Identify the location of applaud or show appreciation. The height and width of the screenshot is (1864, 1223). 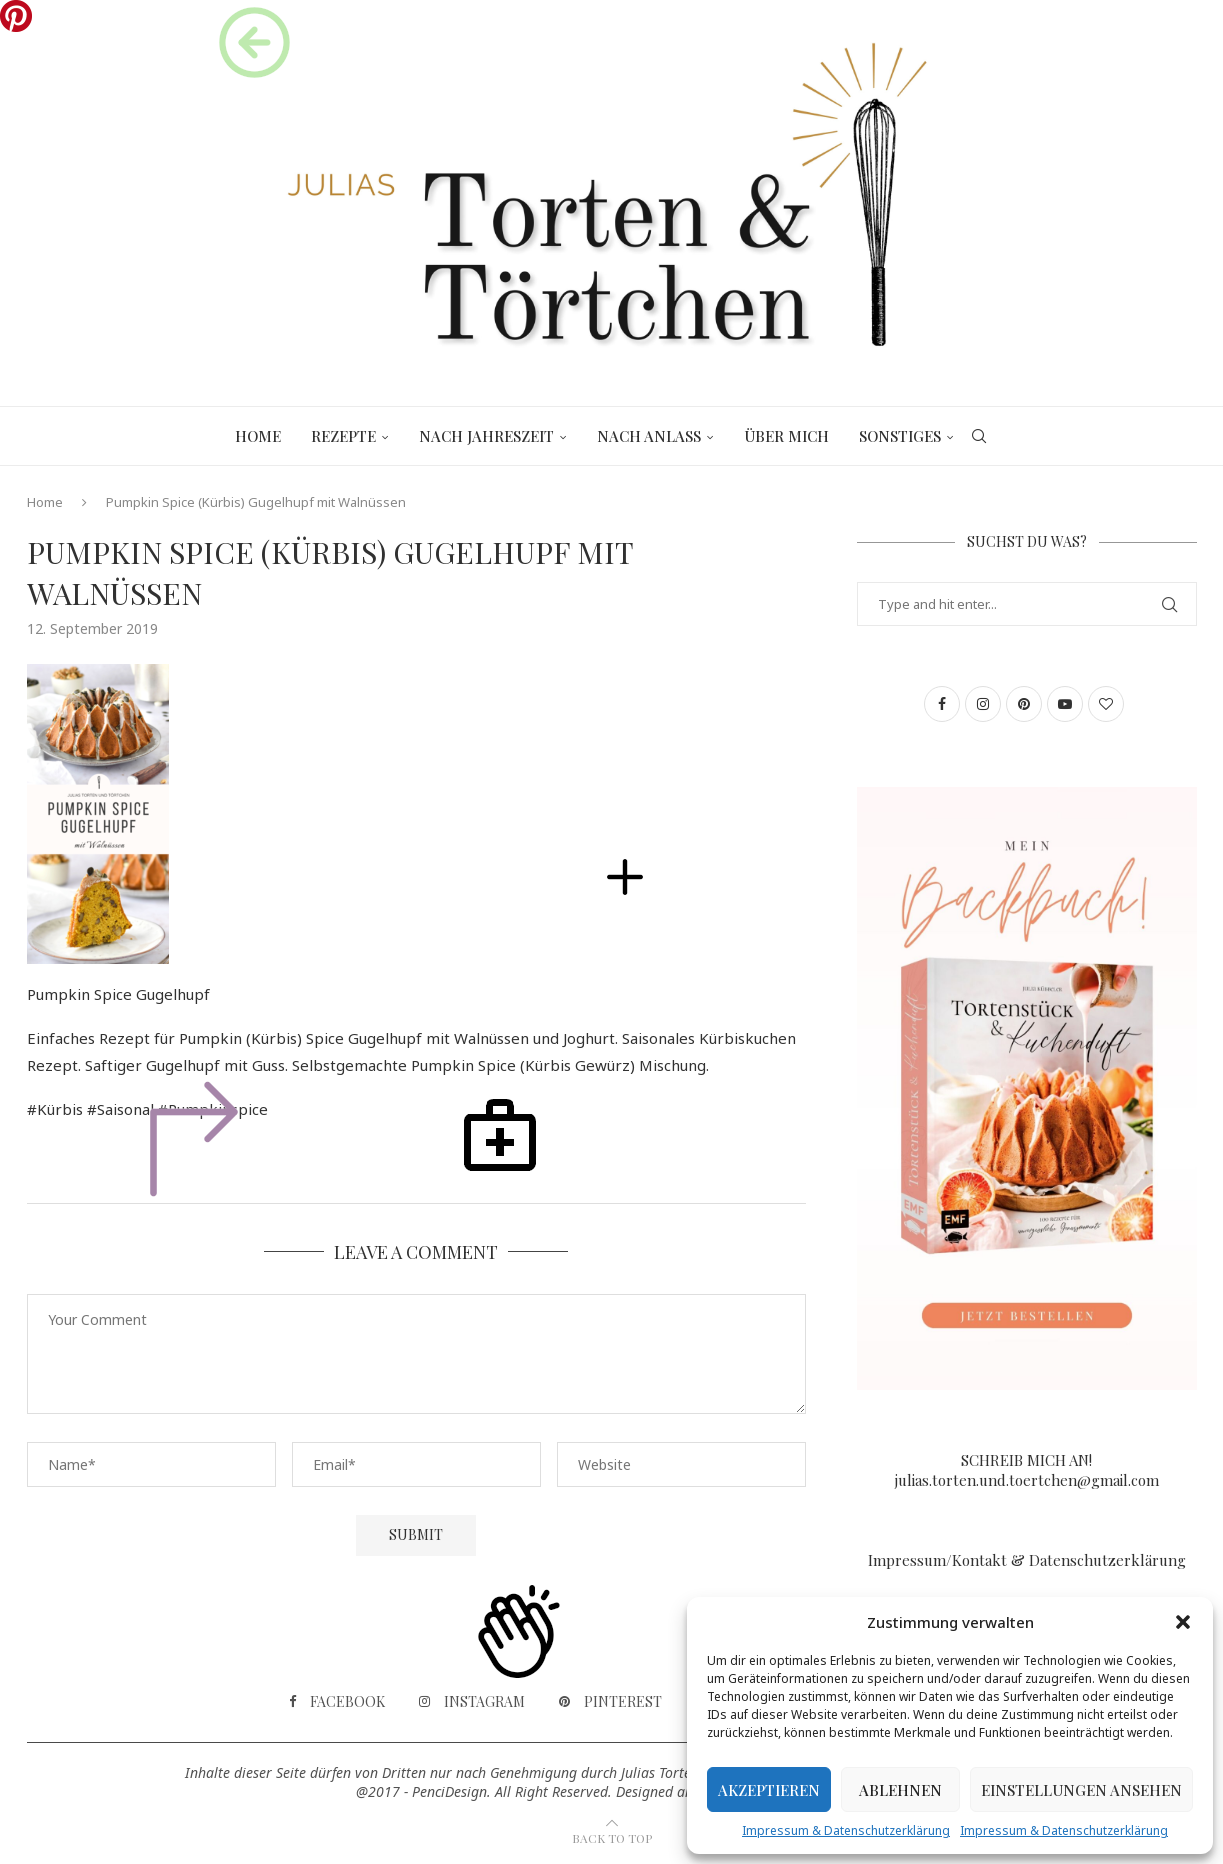
(517, 1631).